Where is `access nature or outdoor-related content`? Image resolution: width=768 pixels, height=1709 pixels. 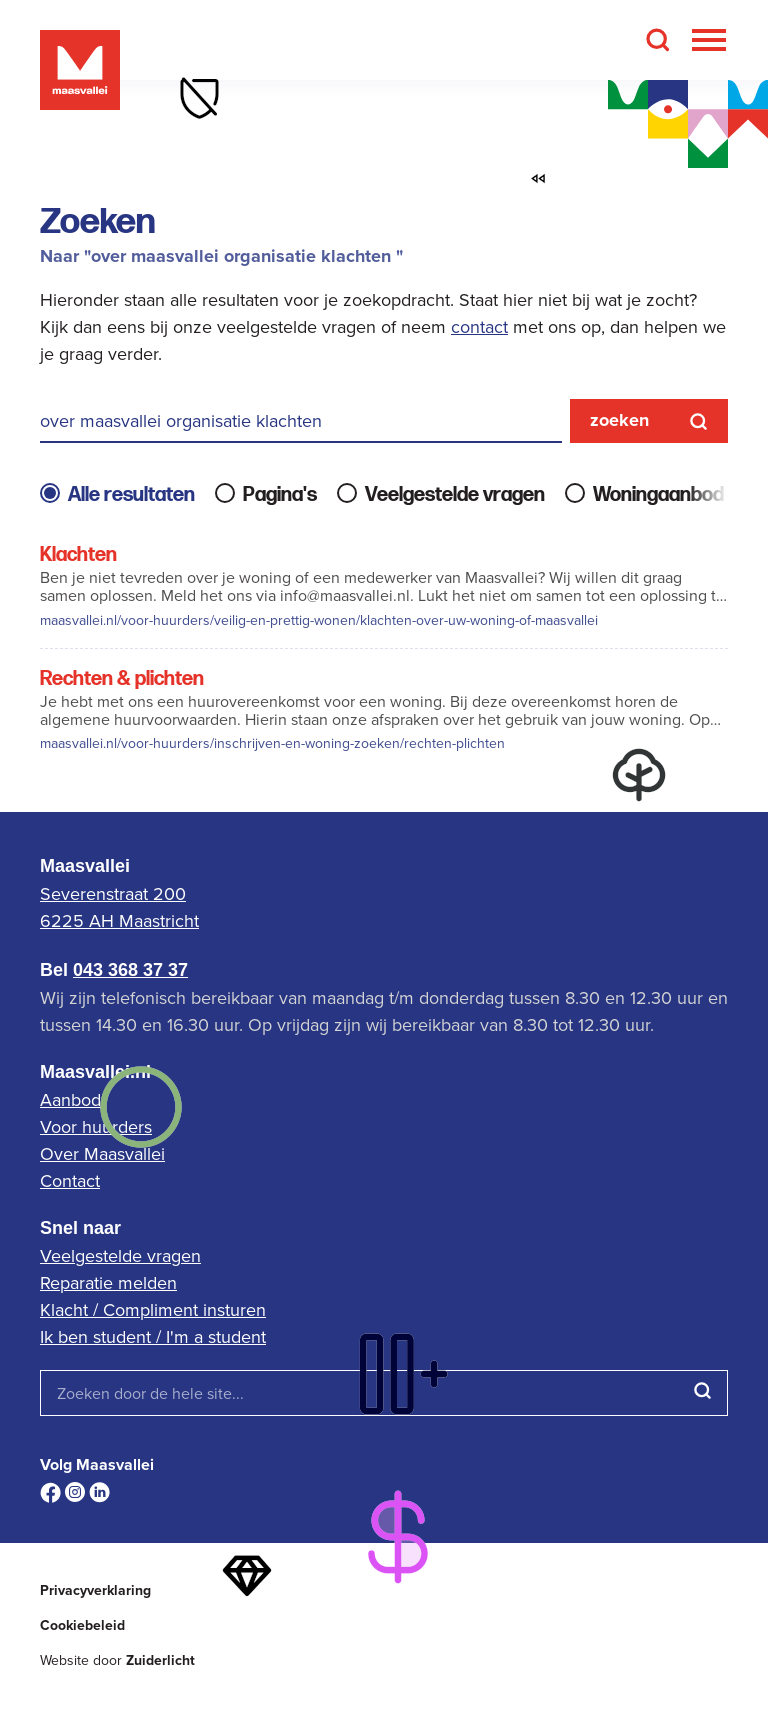 access nature or outdoor-related content is located at coordinates (639, 775).